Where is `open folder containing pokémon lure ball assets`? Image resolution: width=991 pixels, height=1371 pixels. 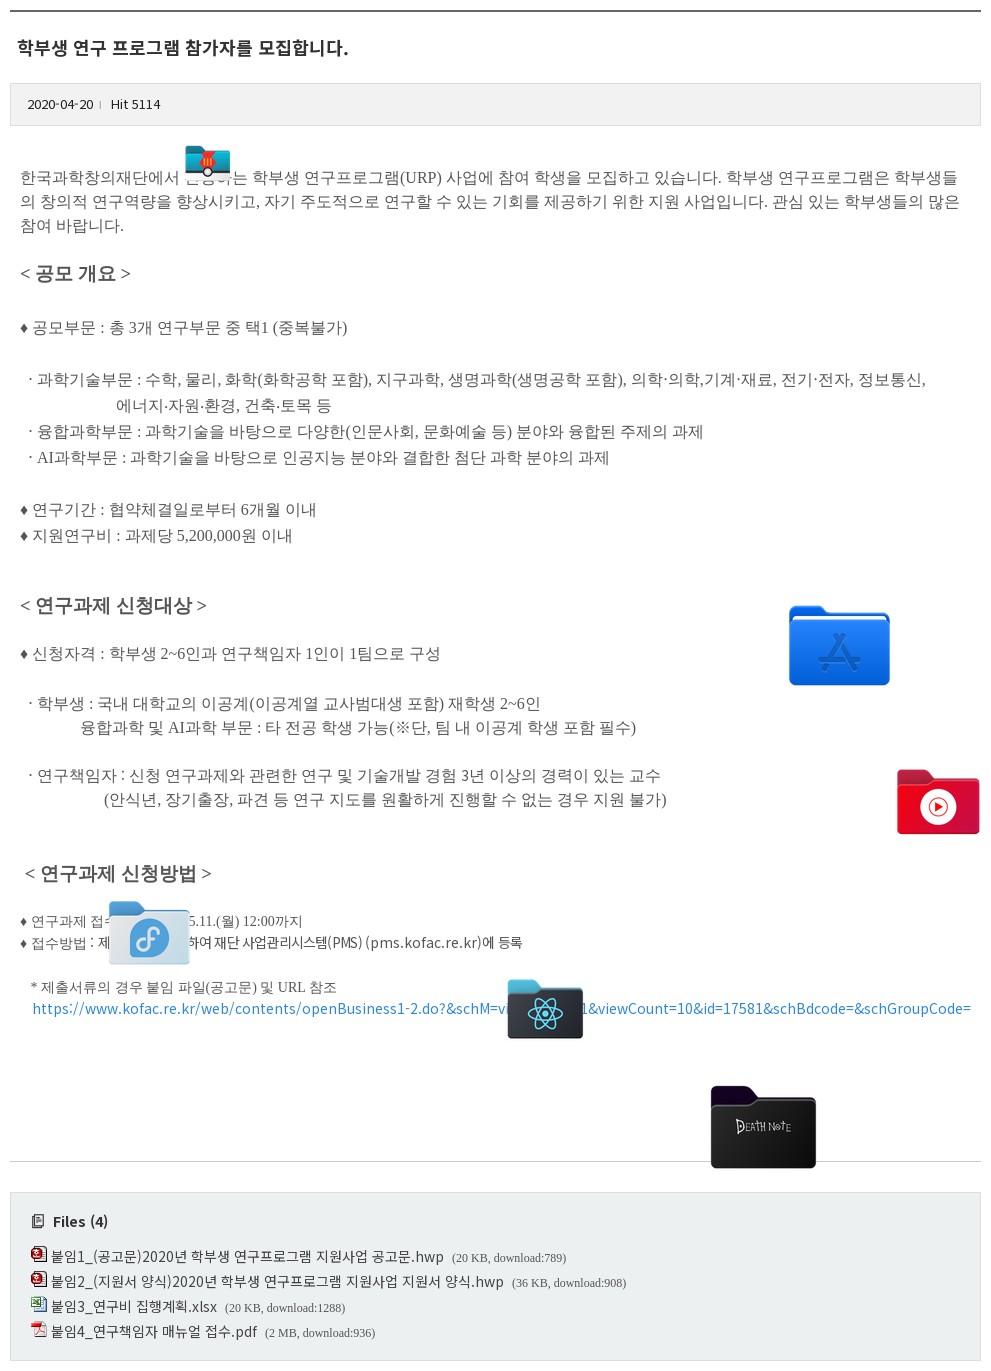
open folder containing pokémon lure ball assets is located at coordinates (207, 164).